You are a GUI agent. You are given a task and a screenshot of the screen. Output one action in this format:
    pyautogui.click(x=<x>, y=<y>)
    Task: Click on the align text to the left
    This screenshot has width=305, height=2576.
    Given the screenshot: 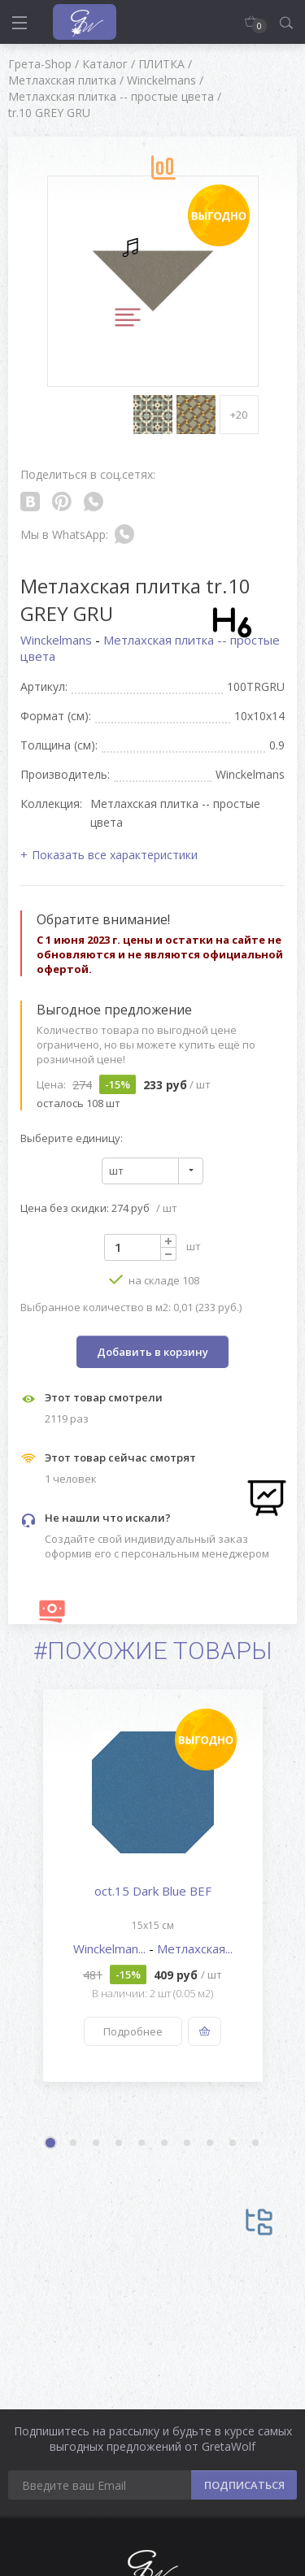 What is the action you would take?
    pyautogui.click(x=128, y=318)
    